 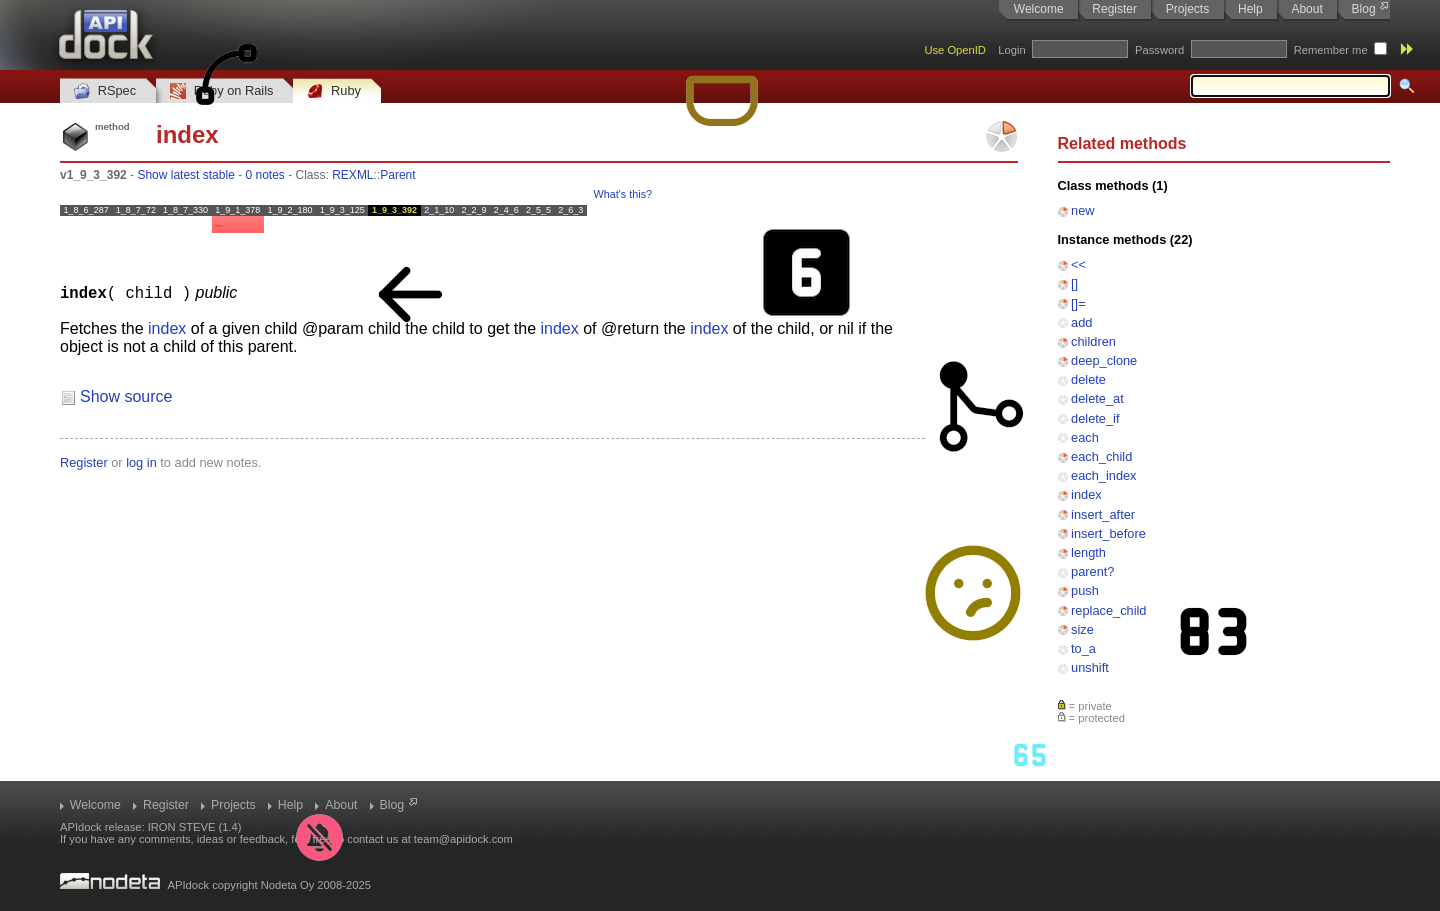 I want to click on merge branches in version control, so click(x=974, y=406).